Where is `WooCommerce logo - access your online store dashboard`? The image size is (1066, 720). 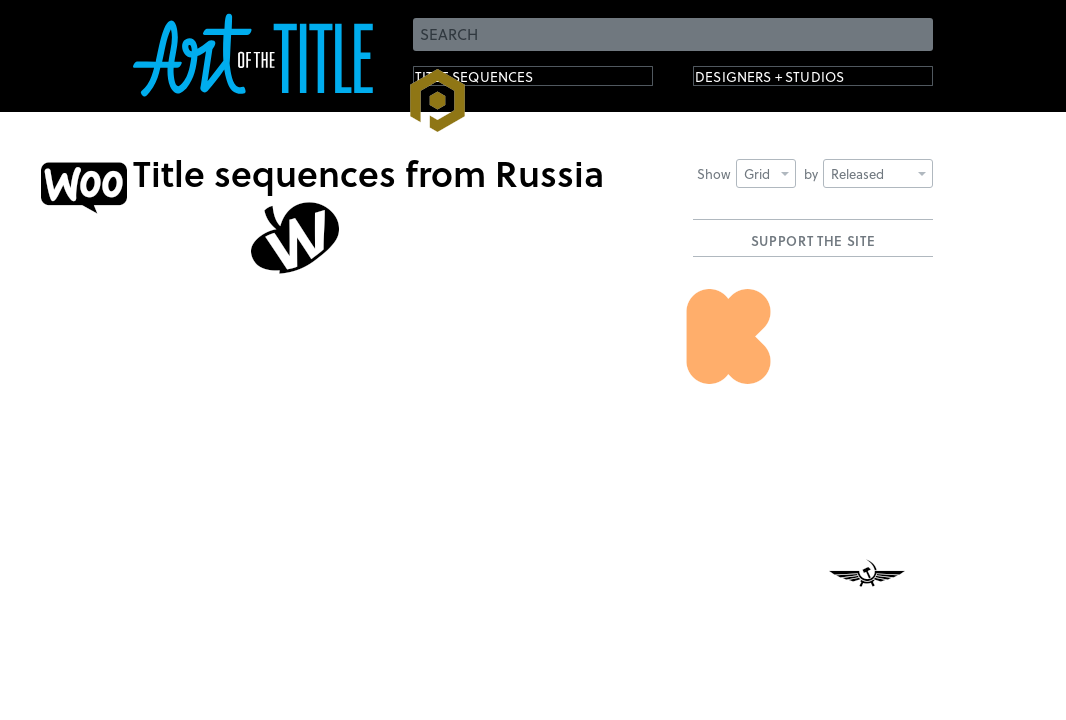 WooCommerce logo - access your online store dashboard is located at coordinates (84, 188).